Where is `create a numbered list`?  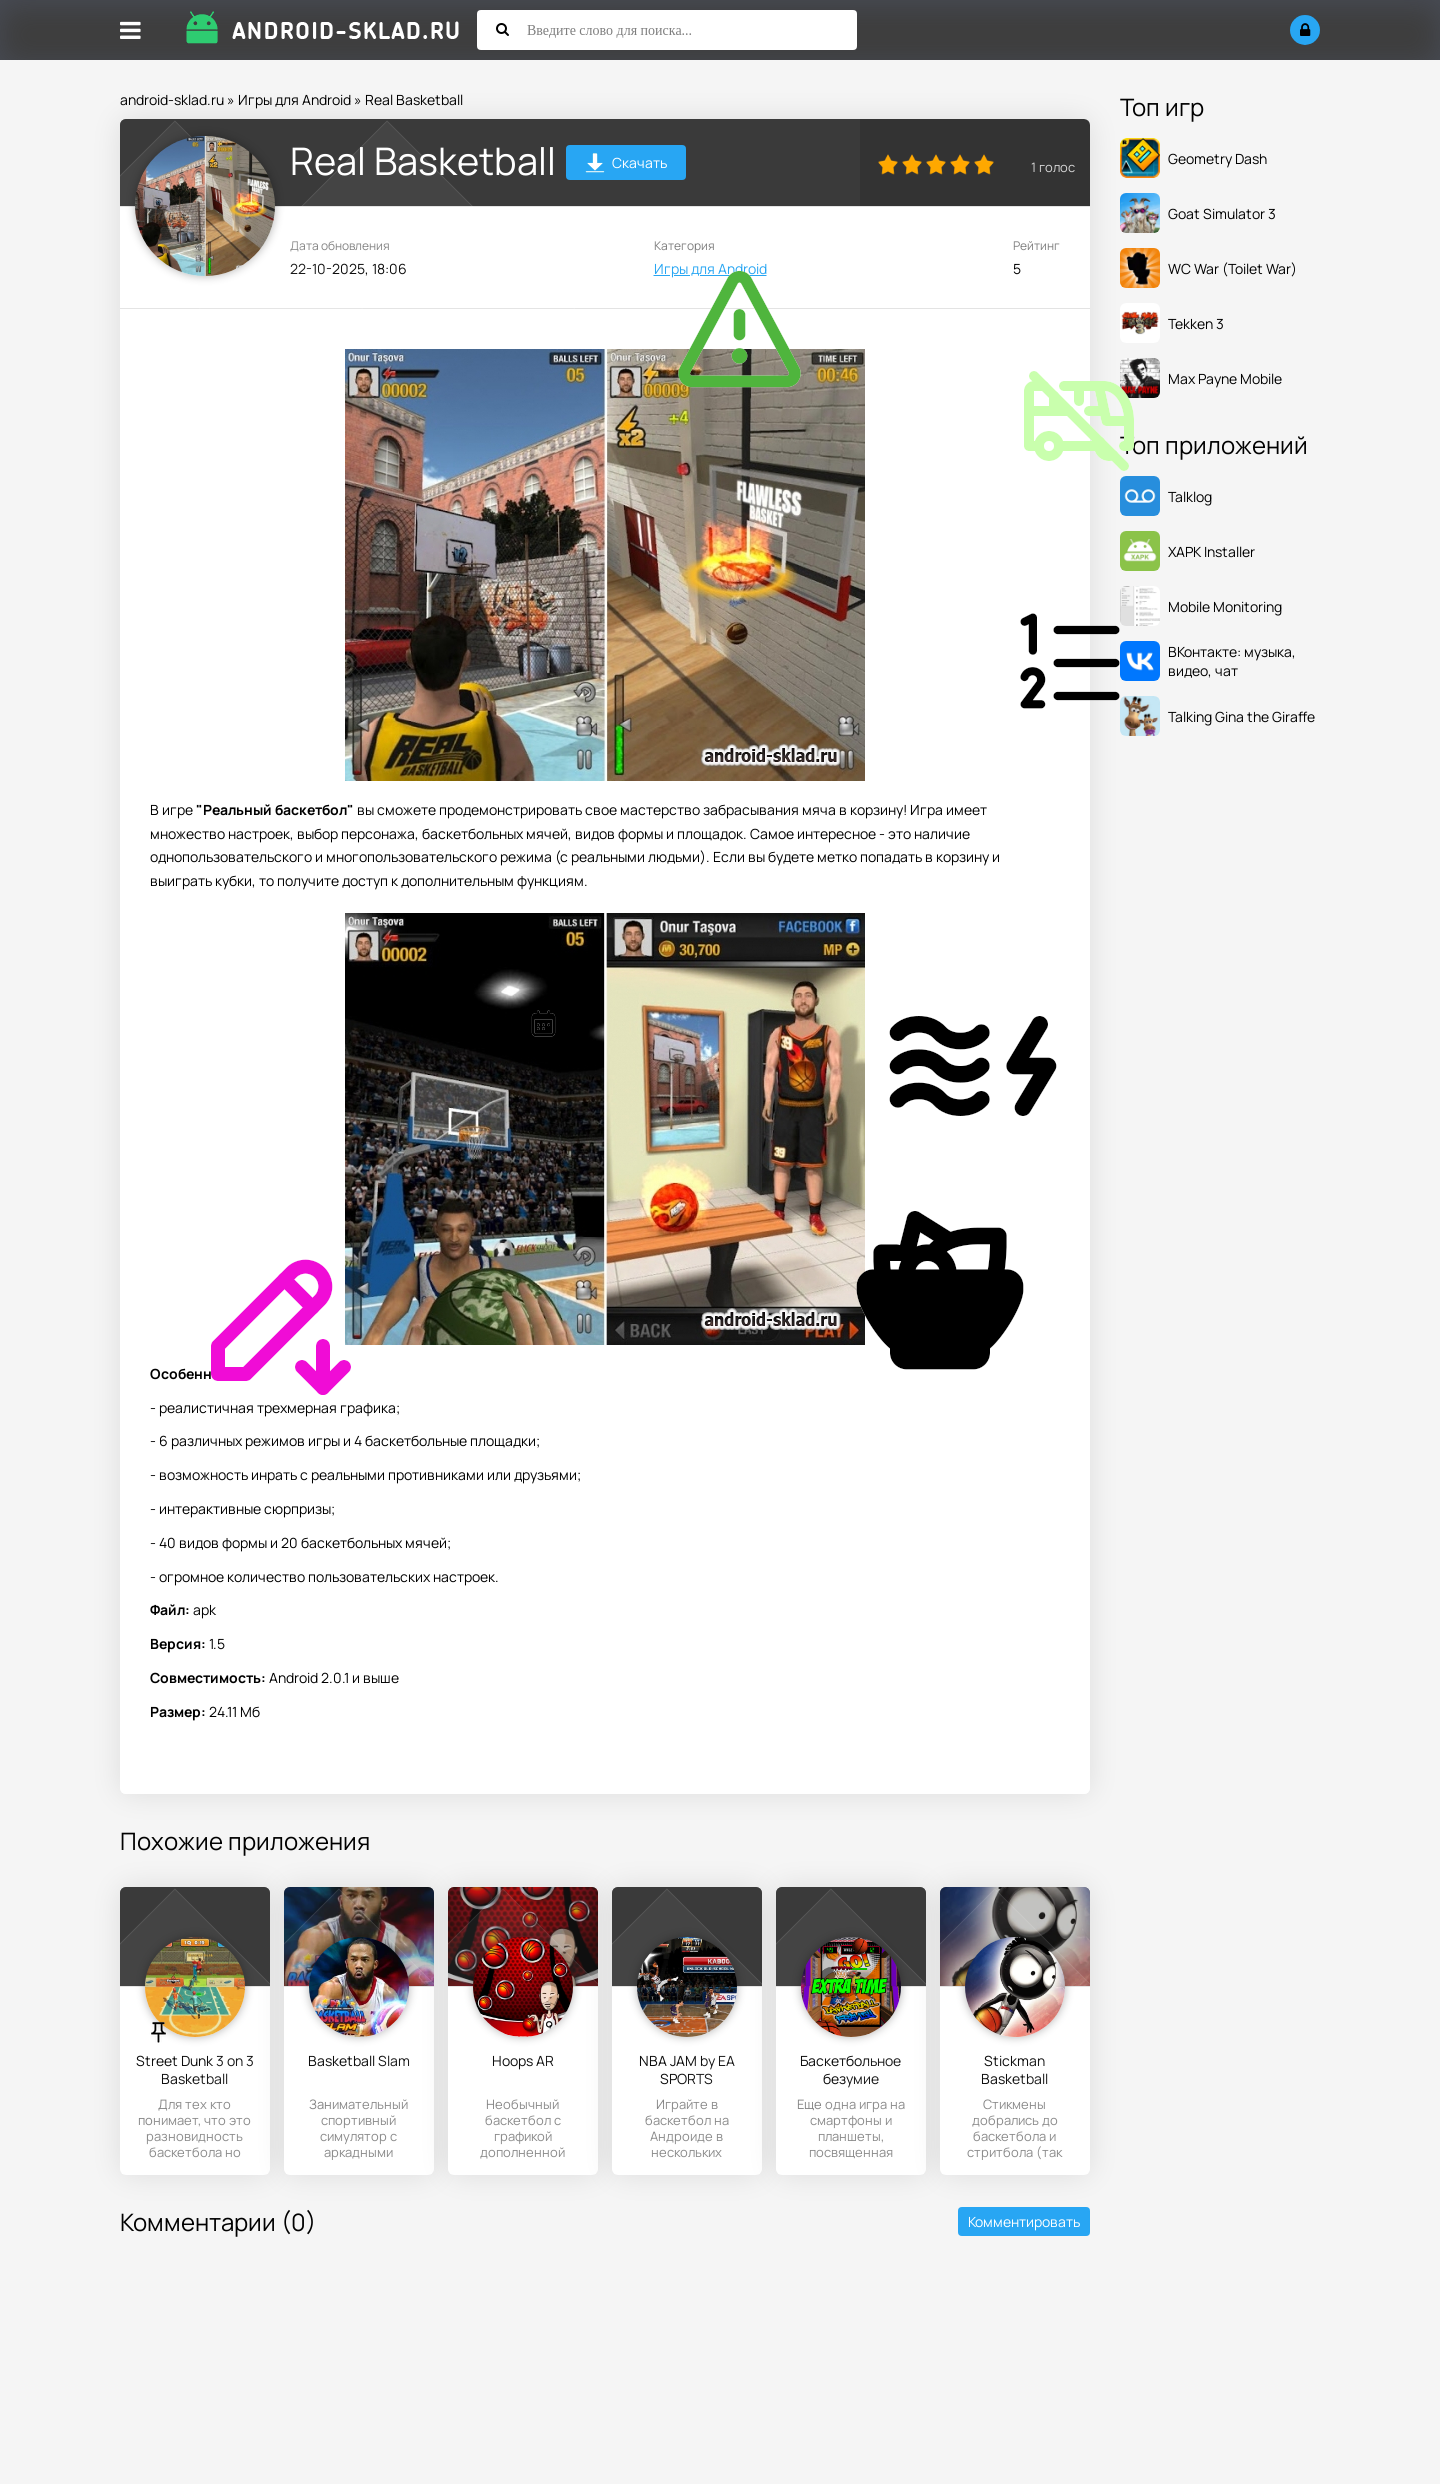
create a numbered list is located at coordinates (1070, 663).